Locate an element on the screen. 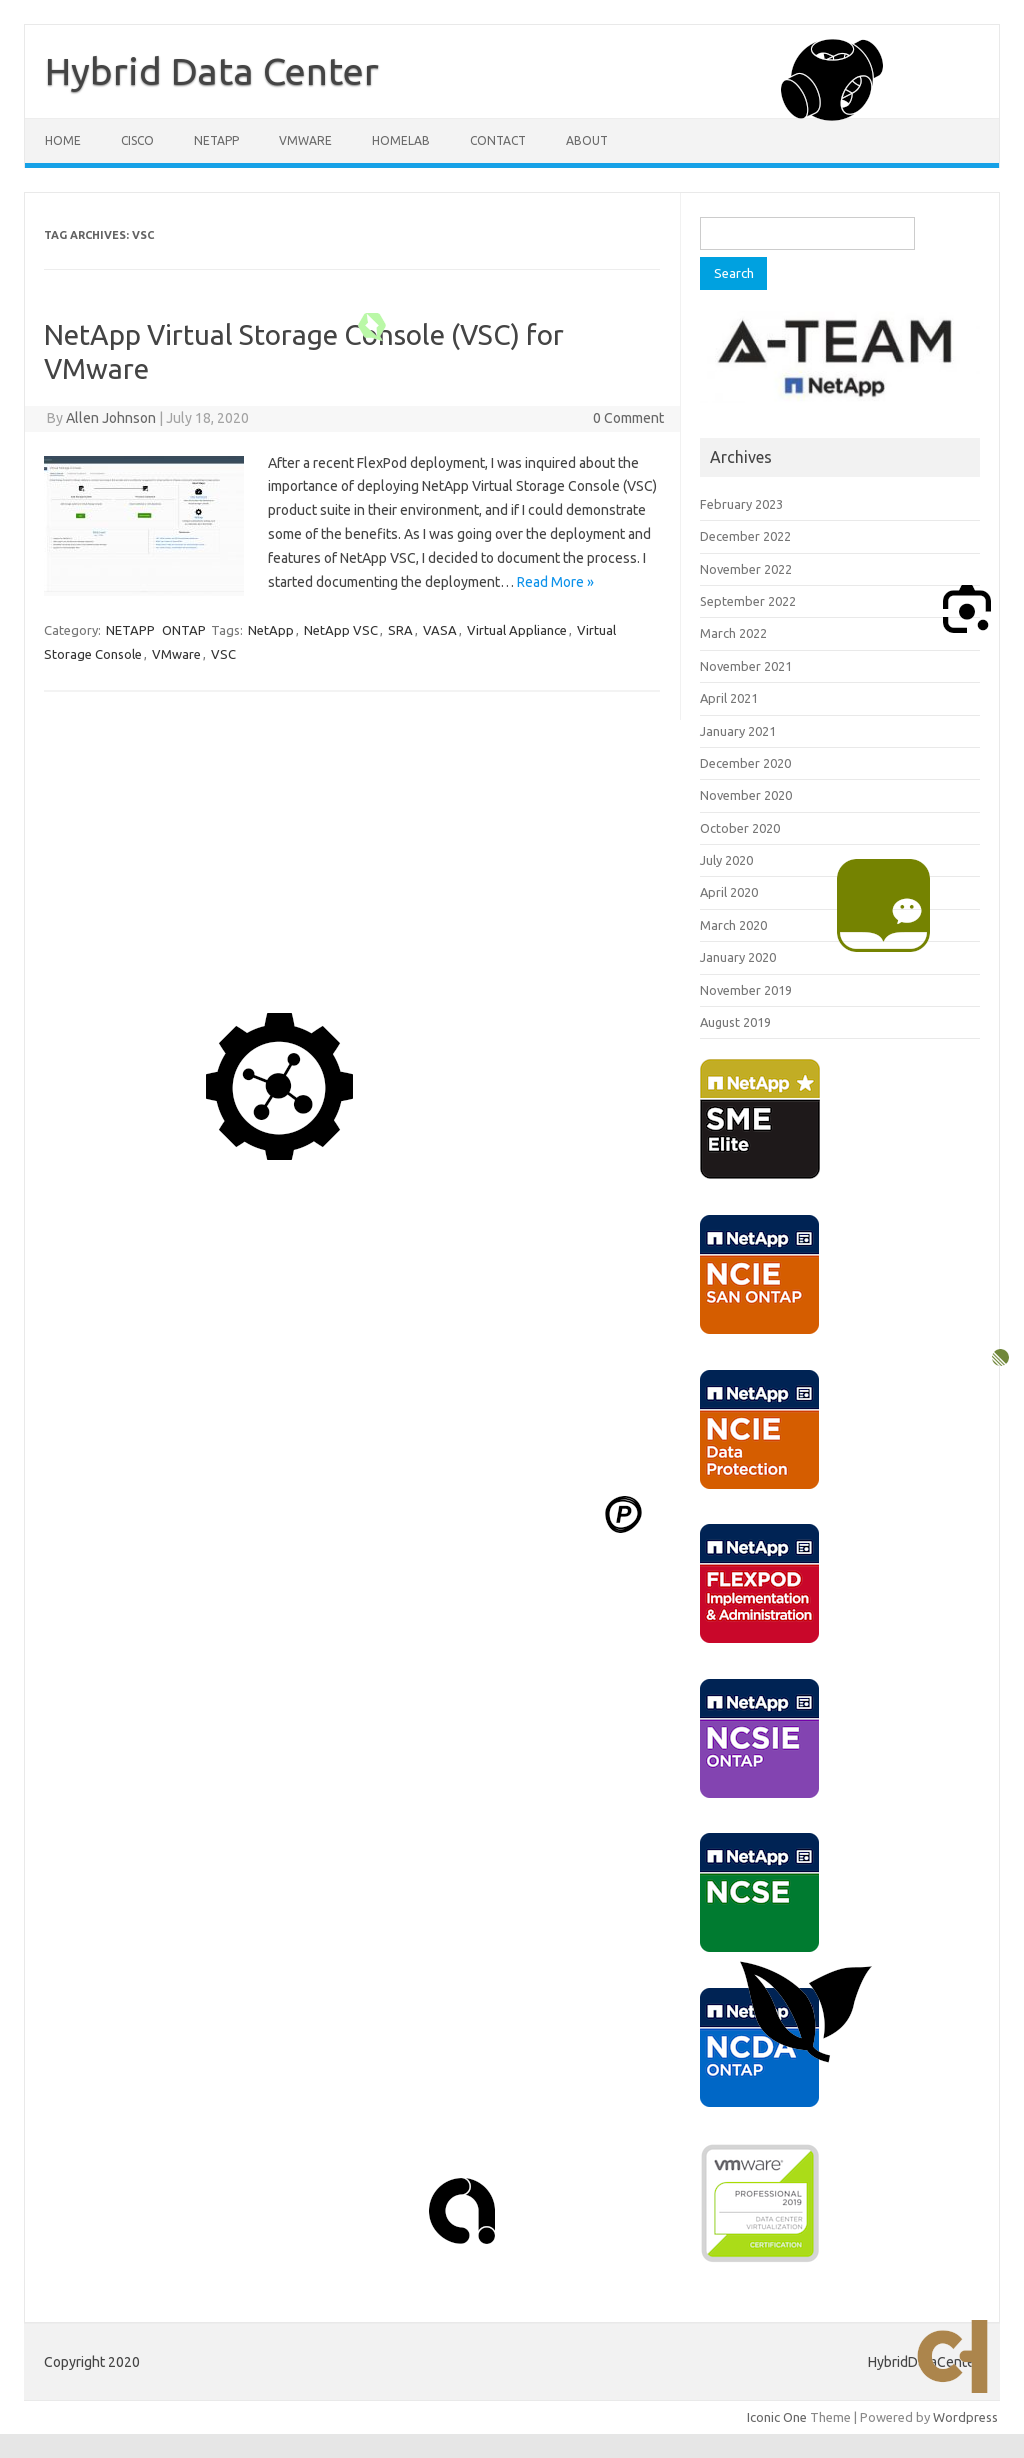 This screenshot has height=2458, width=1024. open the WeRead app is located at coordinates (883, 905).